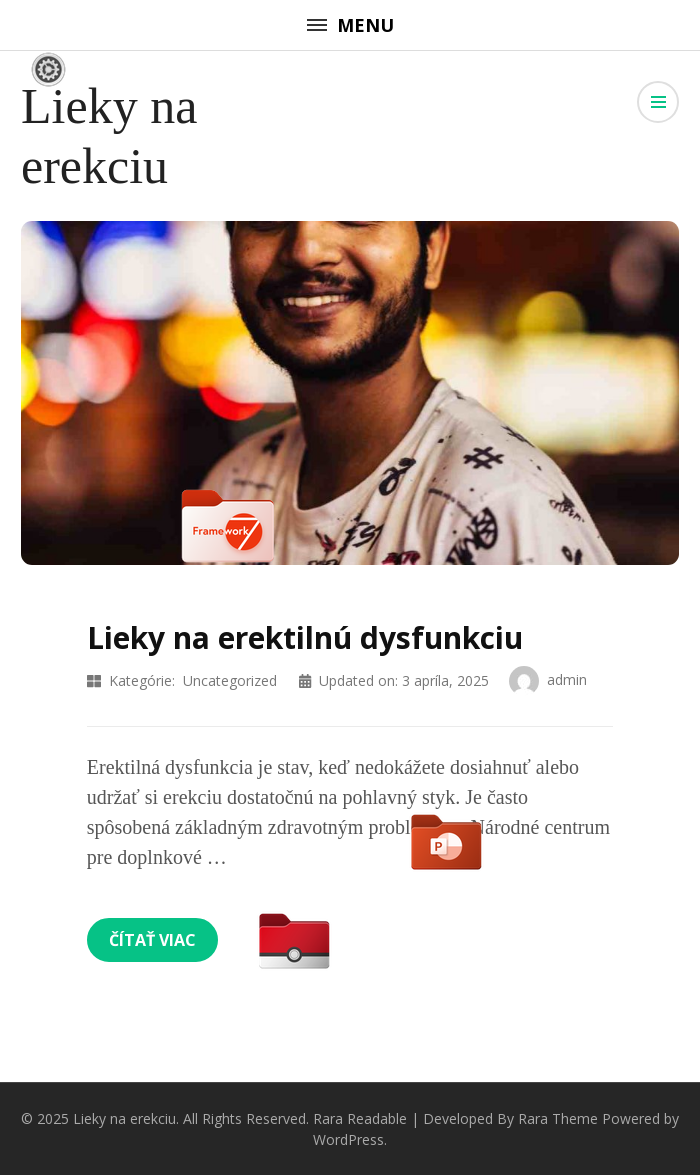 The height and width of the screenshot is (1175, 700). Describe the element at coordinates (446, 844) in the screenshot. I see `open folder containing PowerPoint presentations` at that location.